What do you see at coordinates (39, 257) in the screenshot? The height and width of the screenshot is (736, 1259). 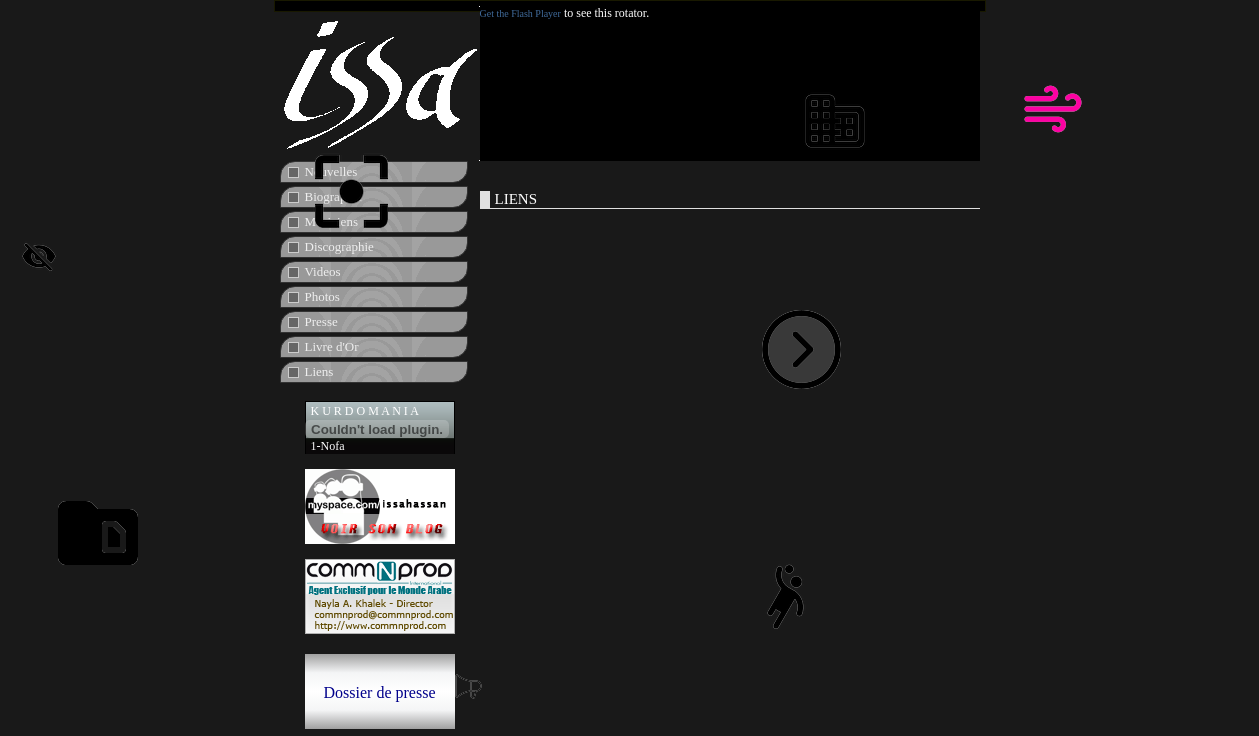 I see `hide password or sensitive content` at bounding box center [39, 257].